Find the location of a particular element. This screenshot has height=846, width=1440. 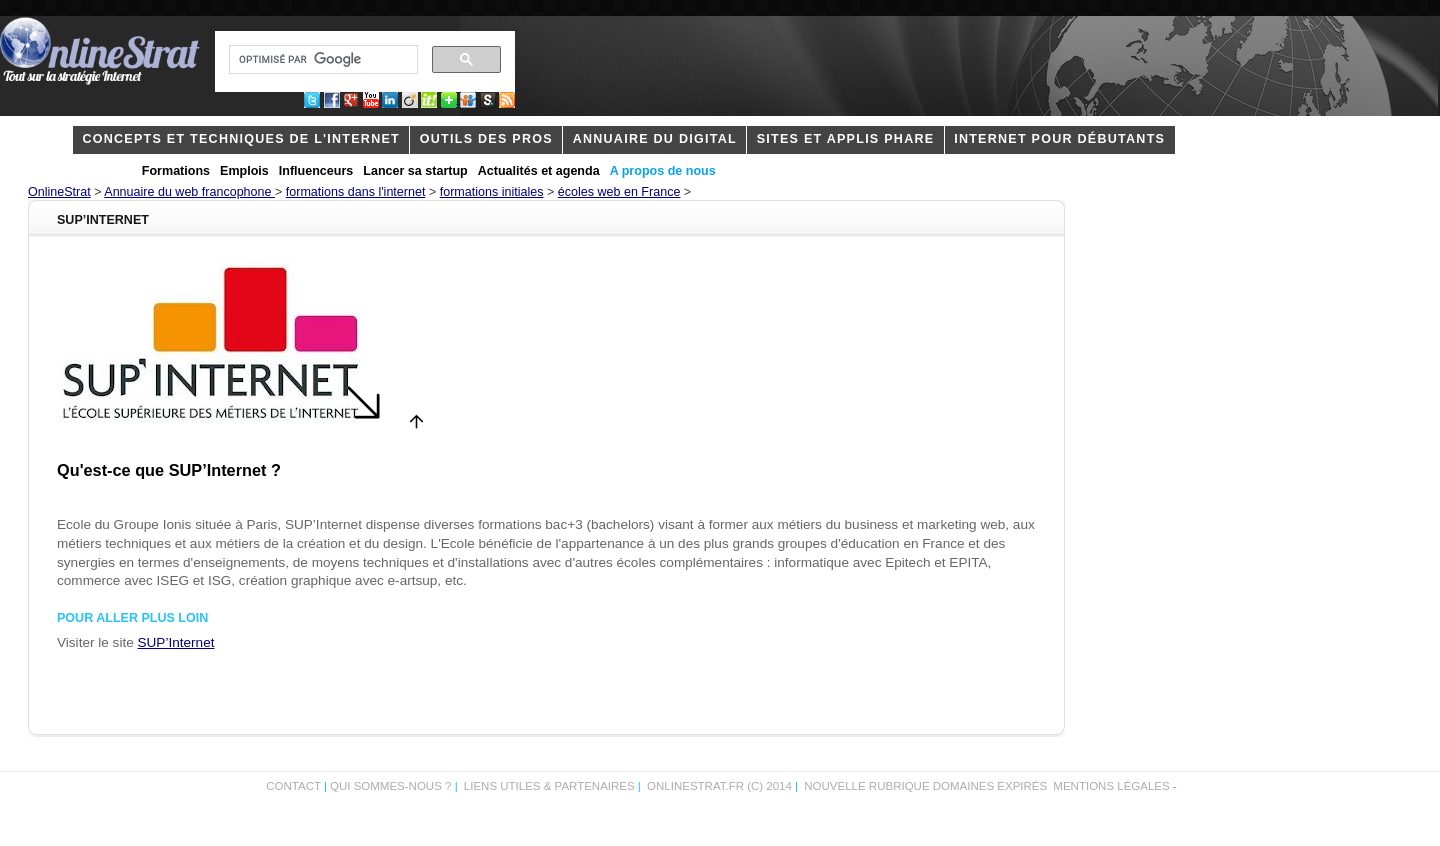

scroll to top of page is located at coordinates (416, 421).